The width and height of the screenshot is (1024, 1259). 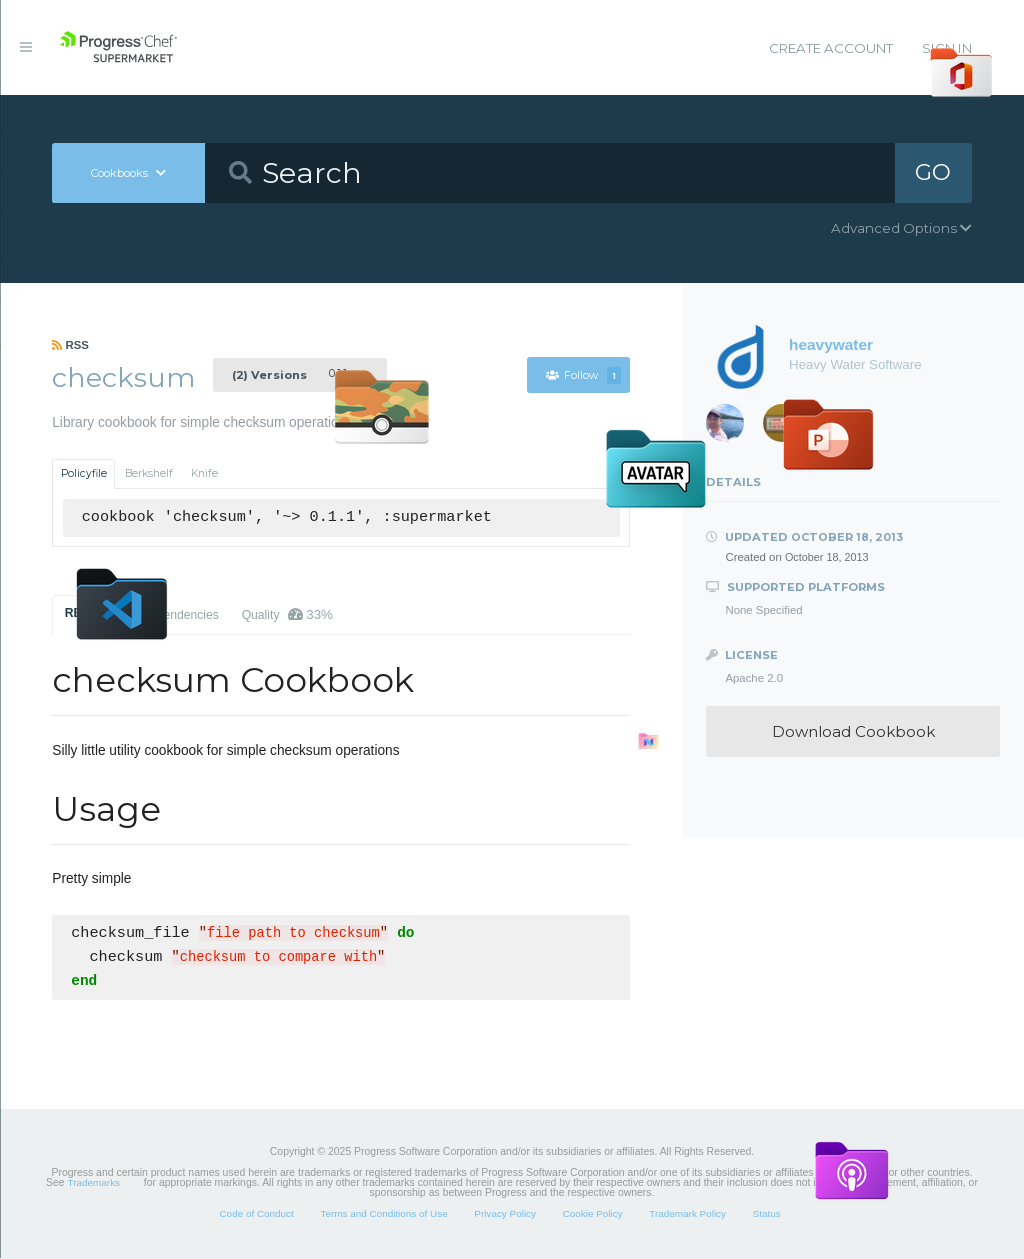 I want to click on open folder containing podcast files, so click(x=851, y=1172).